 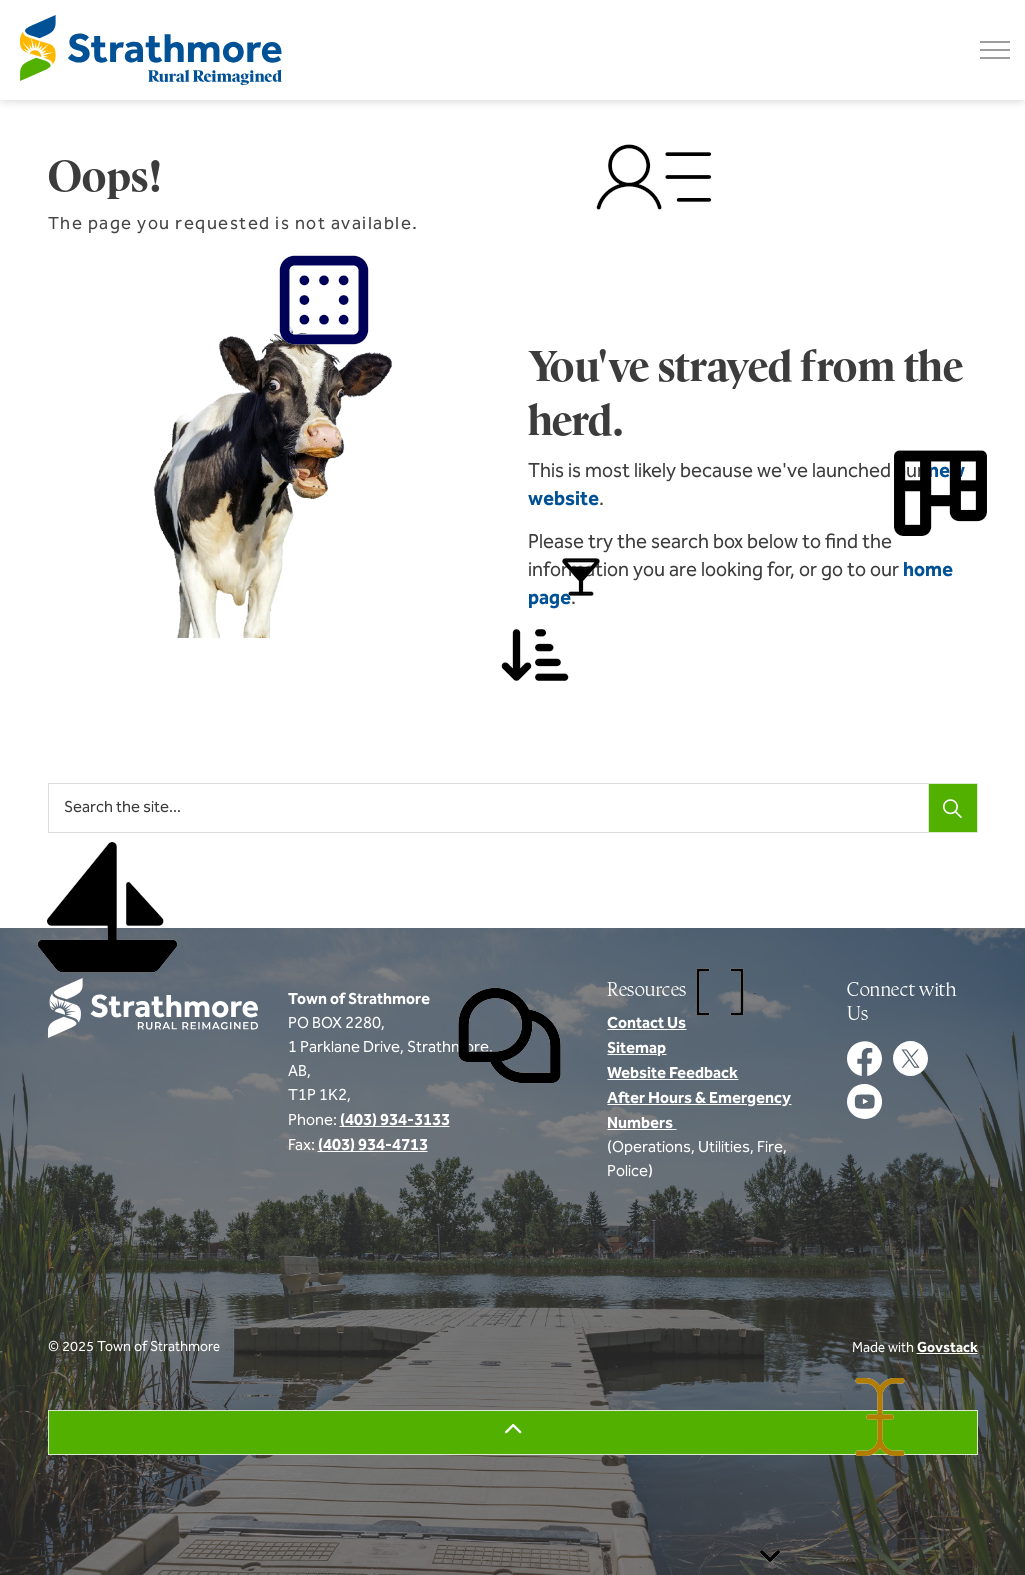 What do you see at coordinates (880, 1417) in the screenshot?
I see `text input field is active` at bounding box center [880, 1417].